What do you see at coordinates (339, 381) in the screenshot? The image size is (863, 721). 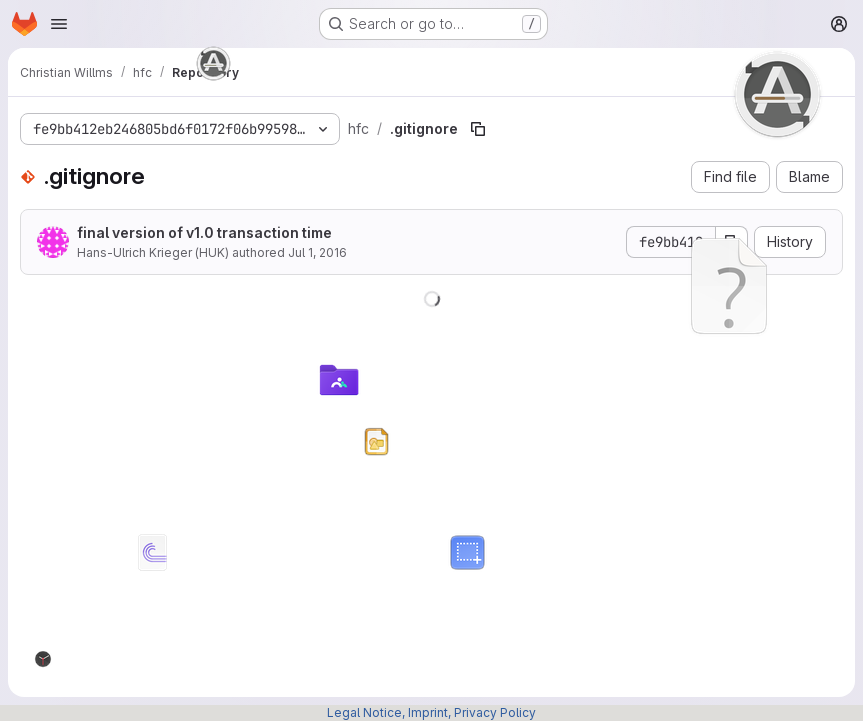 I see `open wondershare famisafe app folder` at bounding box center [339, 381].